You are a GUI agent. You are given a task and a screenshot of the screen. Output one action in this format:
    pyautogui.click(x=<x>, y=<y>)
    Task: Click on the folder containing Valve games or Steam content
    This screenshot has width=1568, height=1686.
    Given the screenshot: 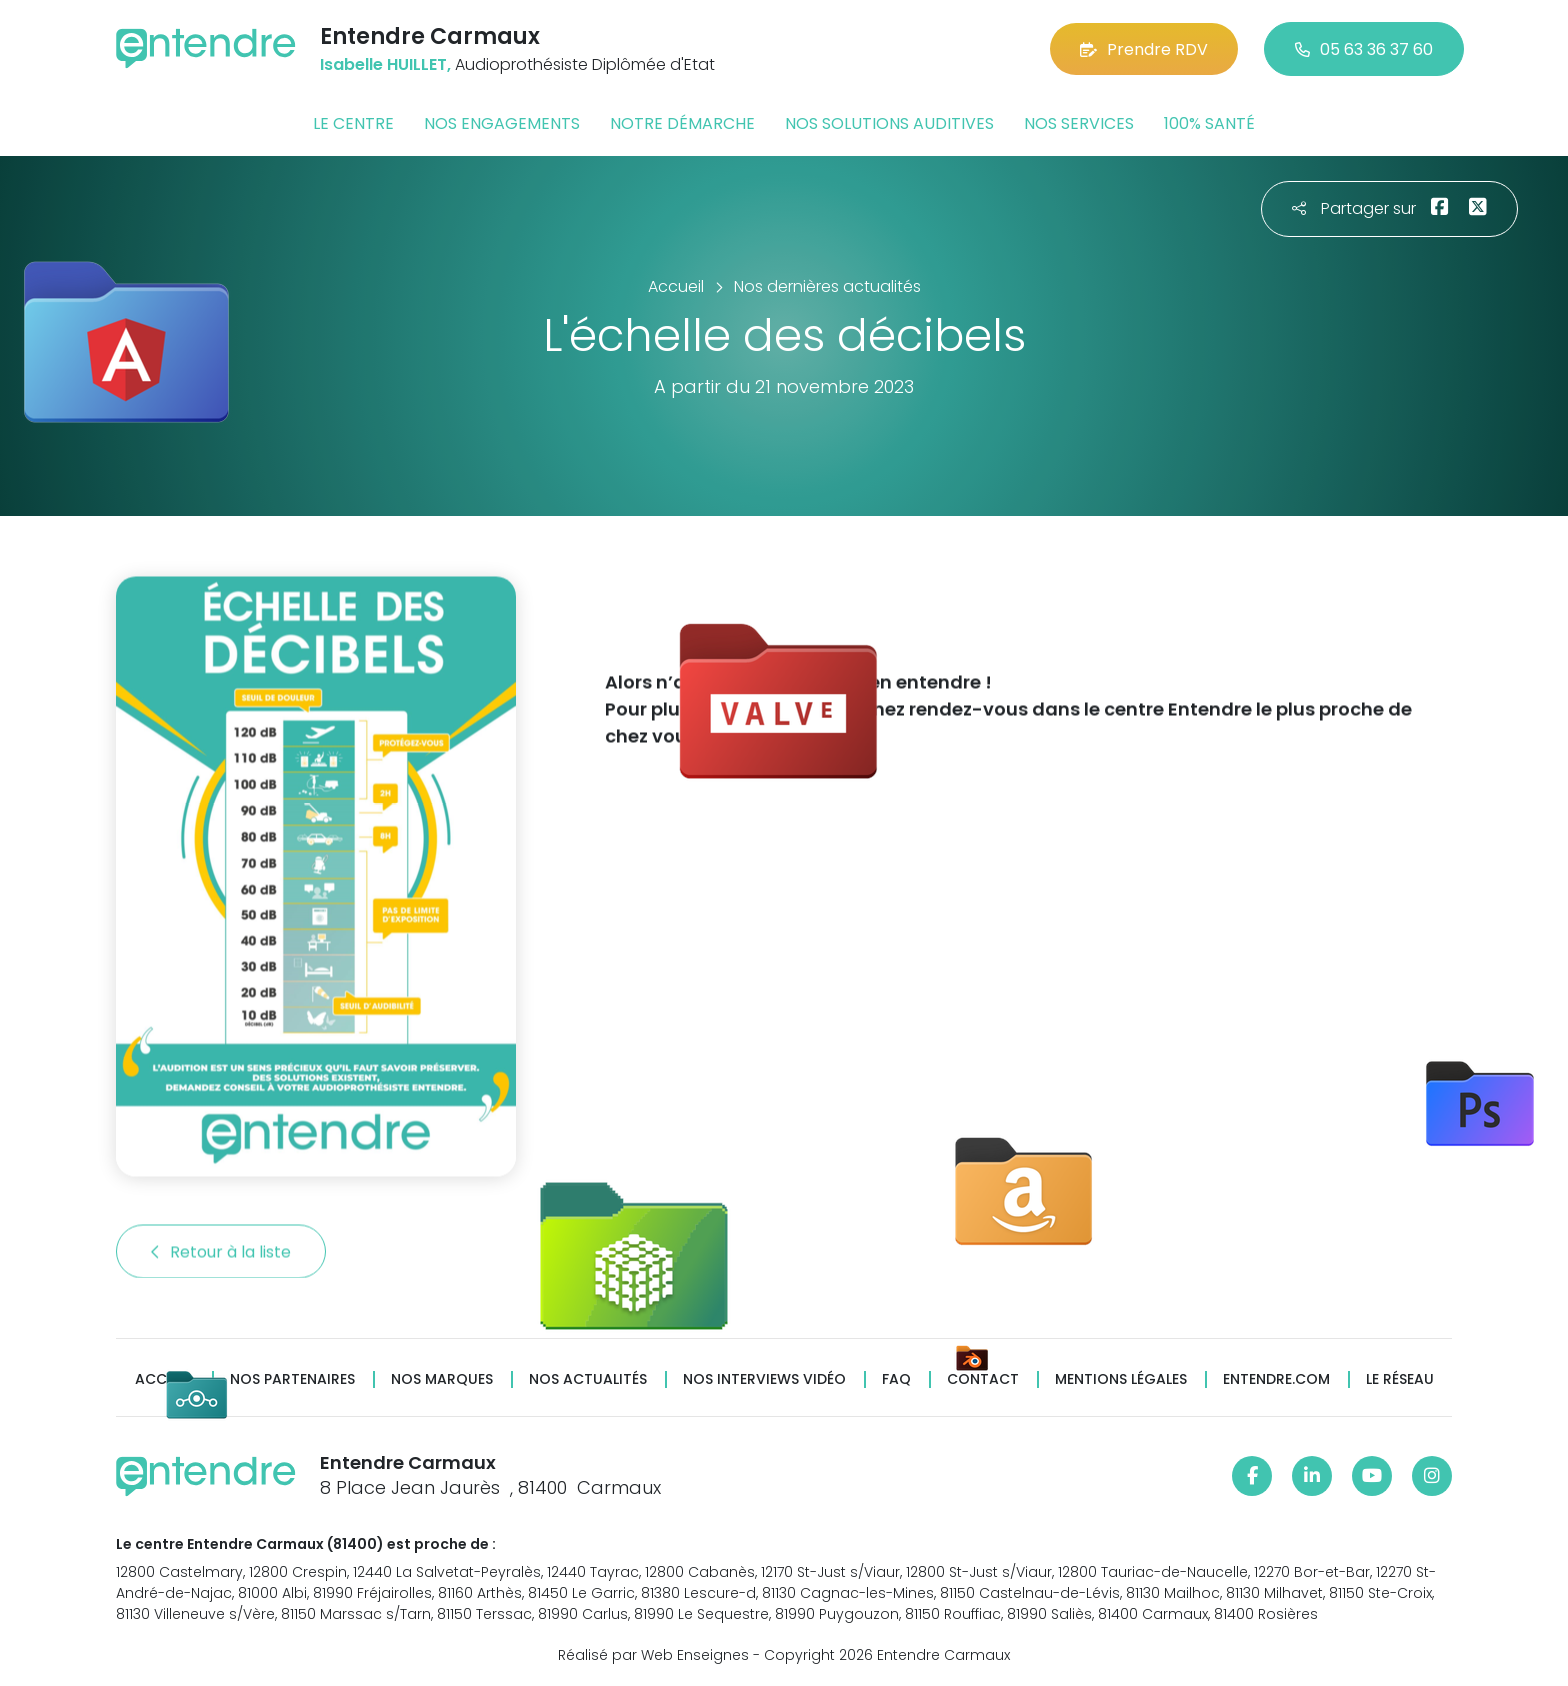 What is the action you would take?
    pyautogui.click(x=777, y=706)
    